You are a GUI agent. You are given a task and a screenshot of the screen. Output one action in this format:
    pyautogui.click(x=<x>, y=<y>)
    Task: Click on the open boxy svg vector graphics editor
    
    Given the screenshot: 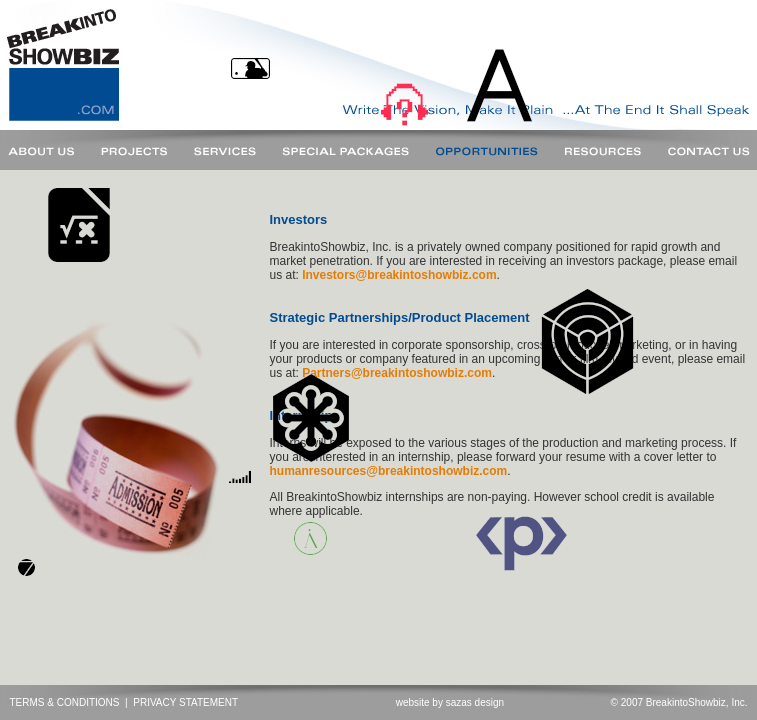 What is the action you would take?
    pyautogui.click(x=311, y=418)
    